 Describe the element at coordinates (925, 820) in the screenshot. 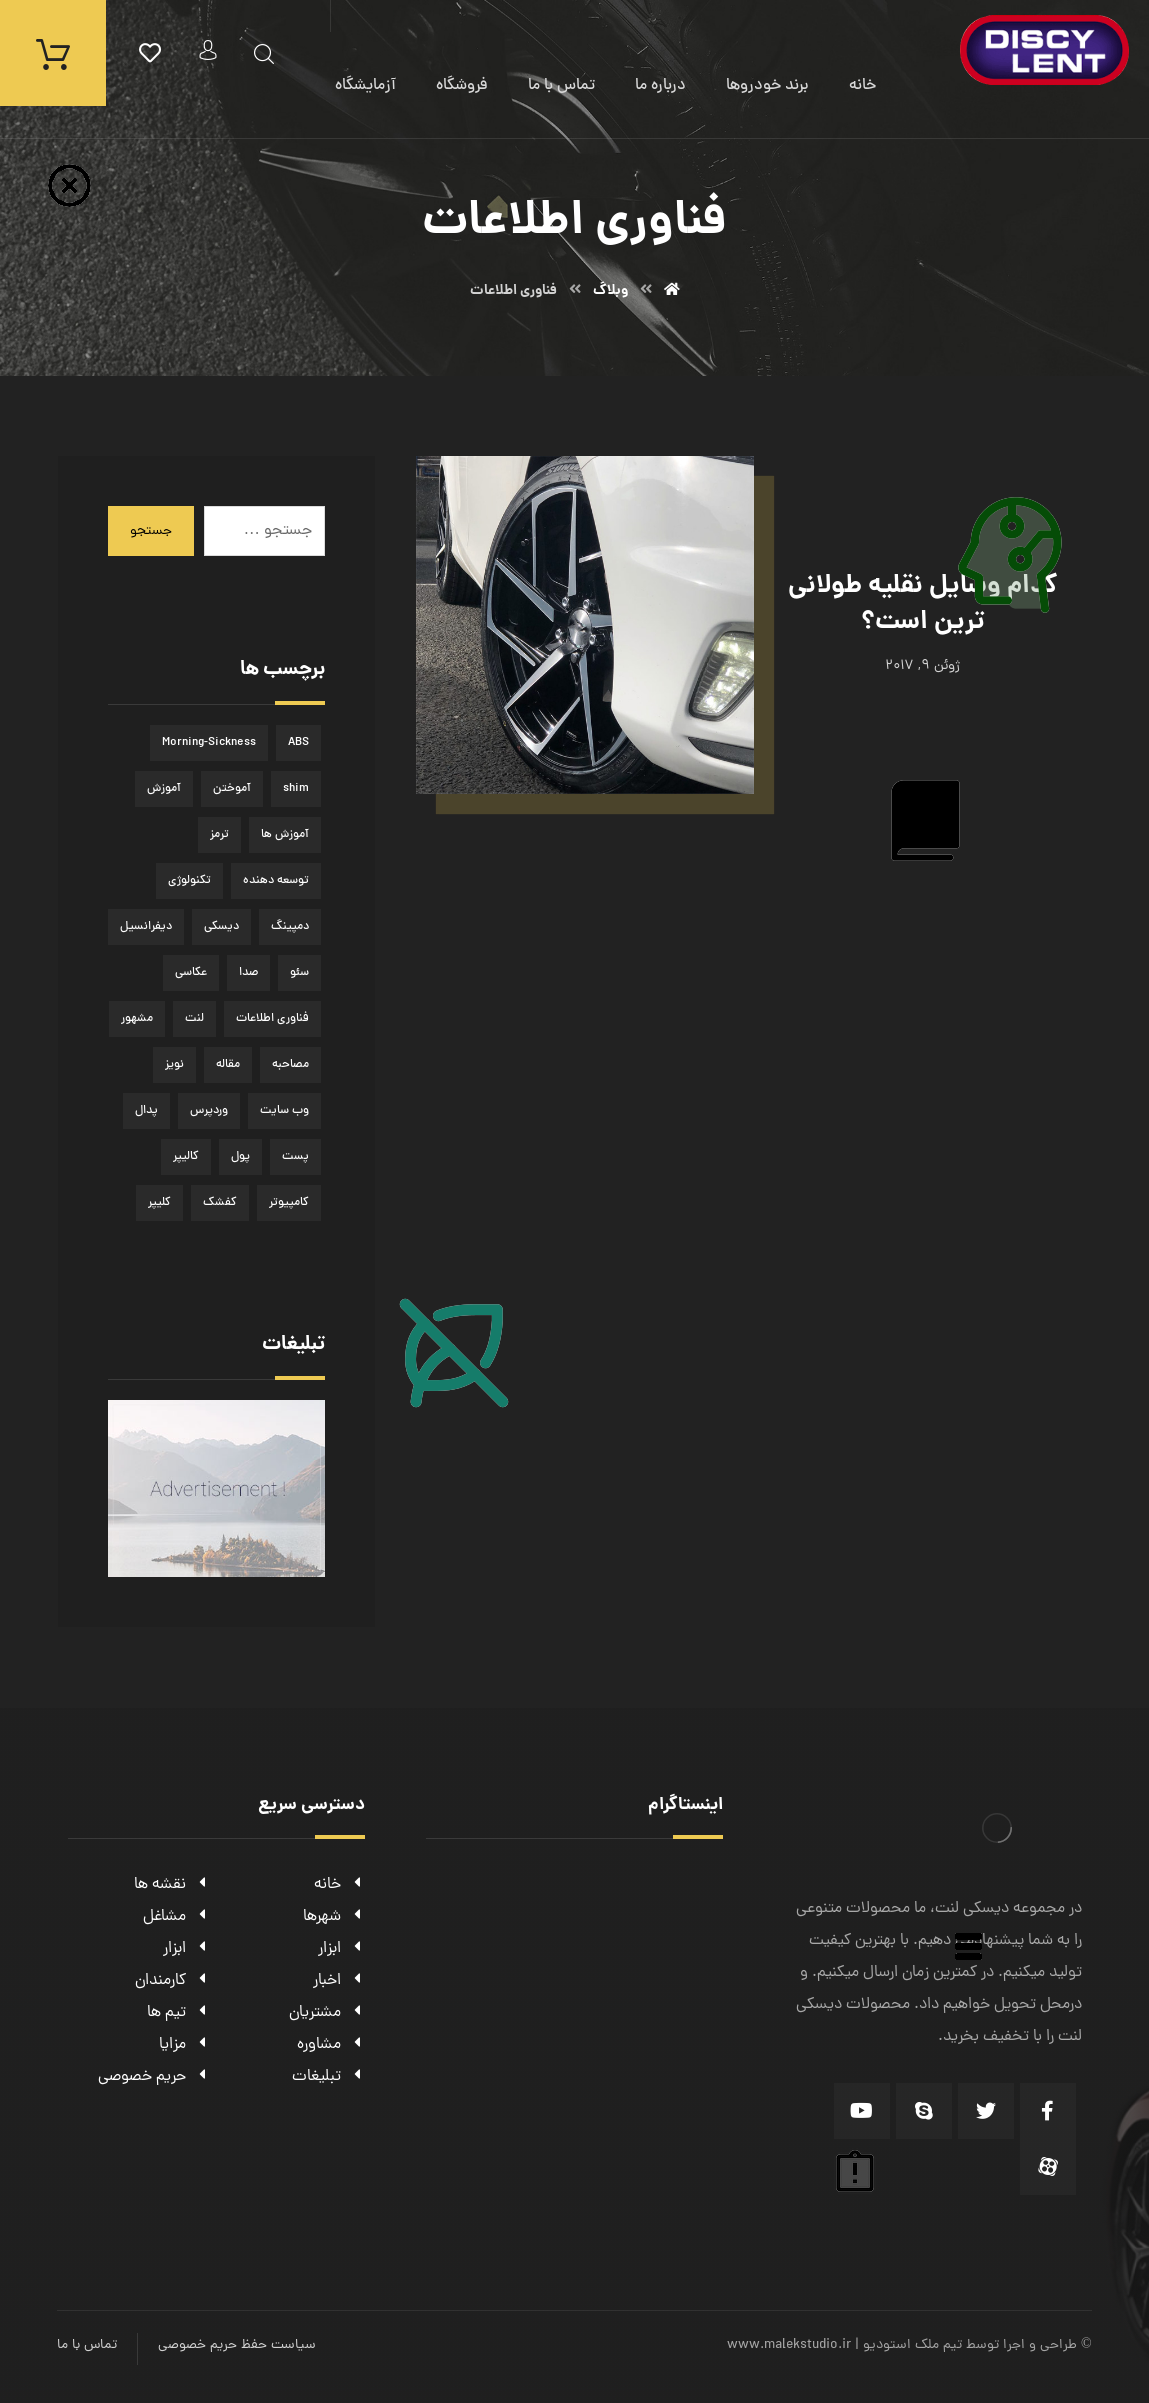

I see `open library or reading list` at that location.